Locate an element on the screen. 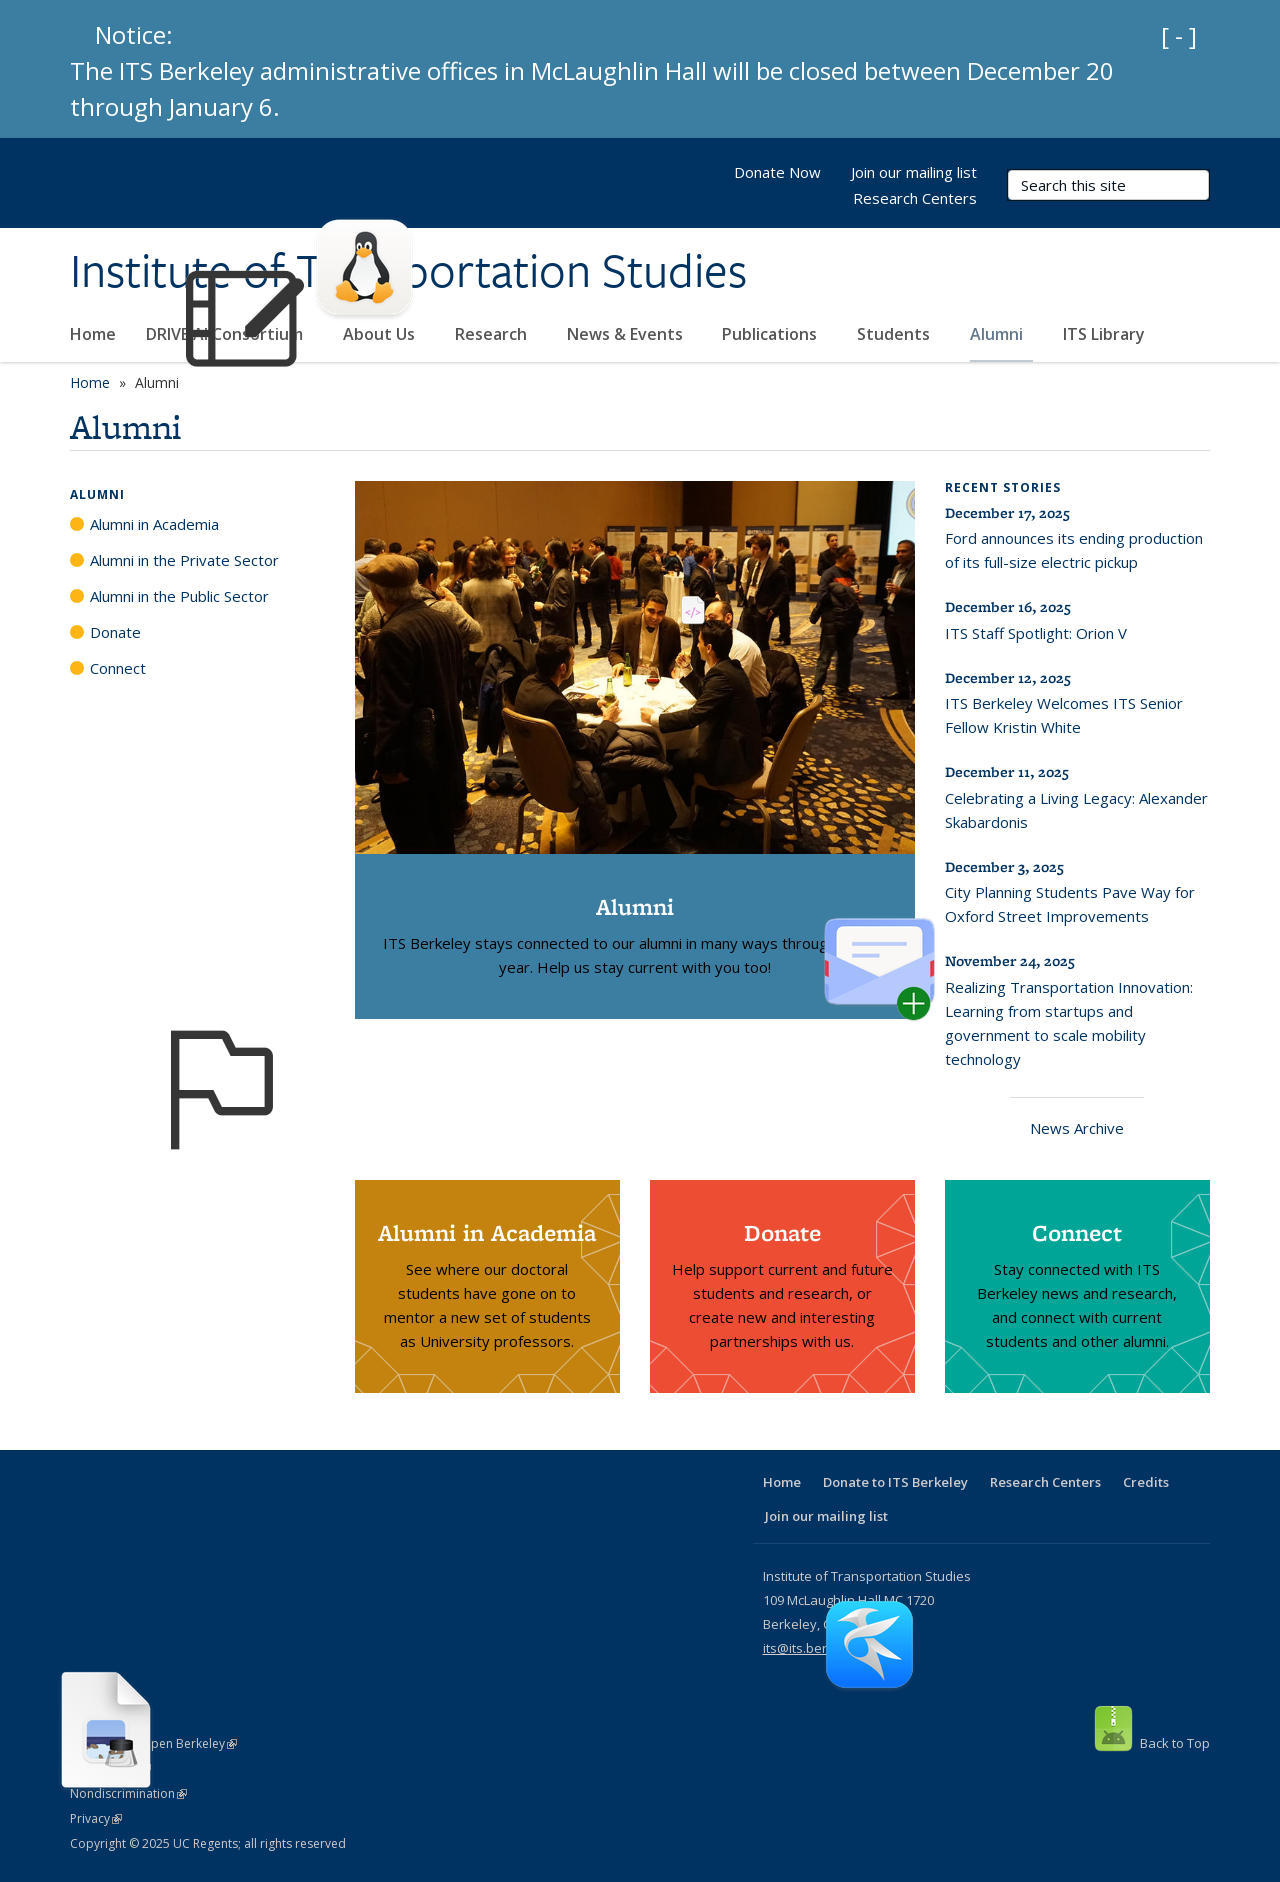 This screenshot has width=1280, height=1882. access flag emojis in the emoji picker is located at coordinates (222, 1090).